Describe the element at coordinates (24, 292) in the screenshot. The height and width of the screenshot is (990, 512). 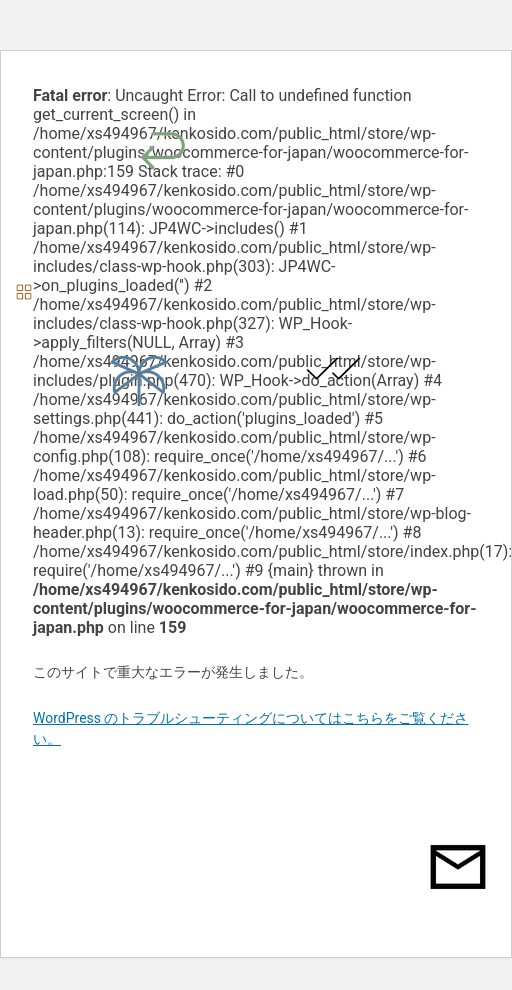
I see `view items in grid layout` at that location.